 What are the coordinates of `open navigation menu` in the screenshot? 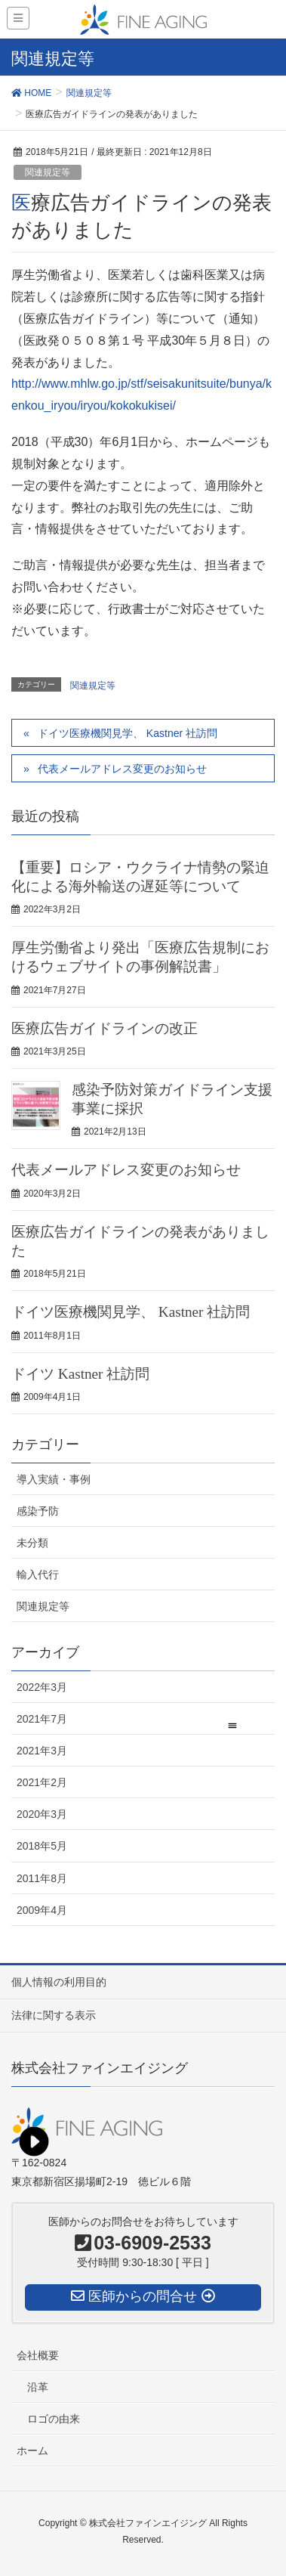 It's located at (232, 1726).